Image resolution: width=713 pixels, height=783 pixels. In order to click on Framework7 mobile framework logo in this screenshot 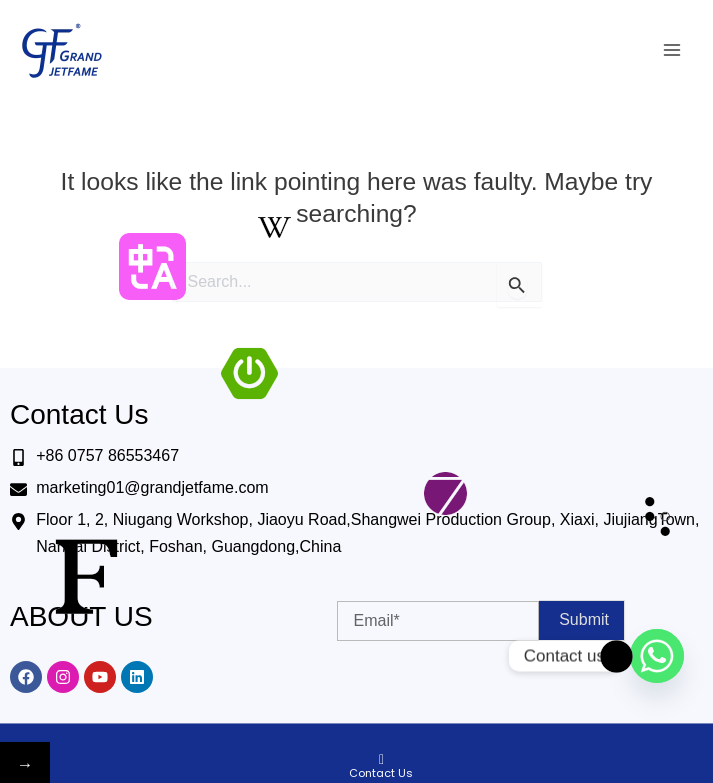, I will do `click(445, 493)`.